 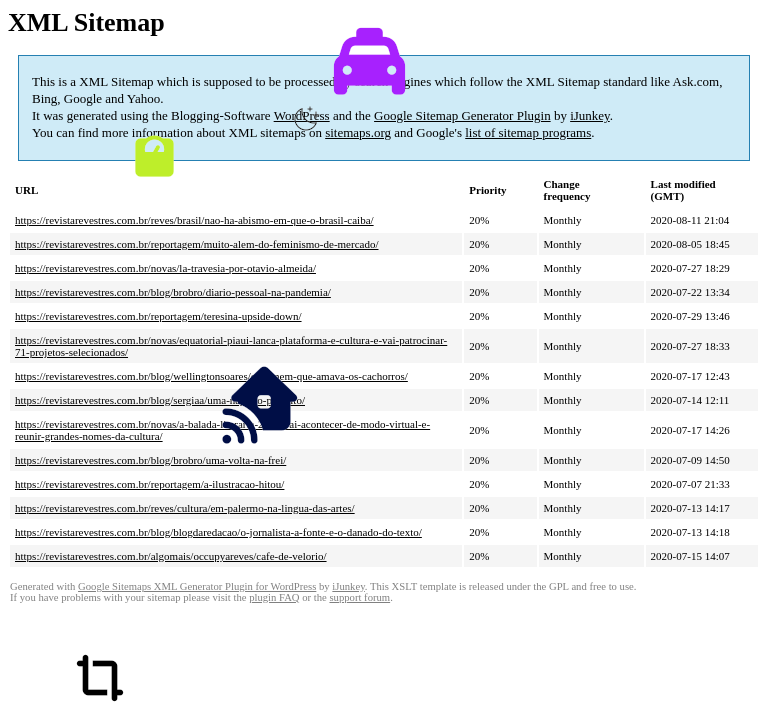 What do you see at coordinates (100, 678) in the screenshot?
I see `crop or trim an image` at bounding box center [100, 678].